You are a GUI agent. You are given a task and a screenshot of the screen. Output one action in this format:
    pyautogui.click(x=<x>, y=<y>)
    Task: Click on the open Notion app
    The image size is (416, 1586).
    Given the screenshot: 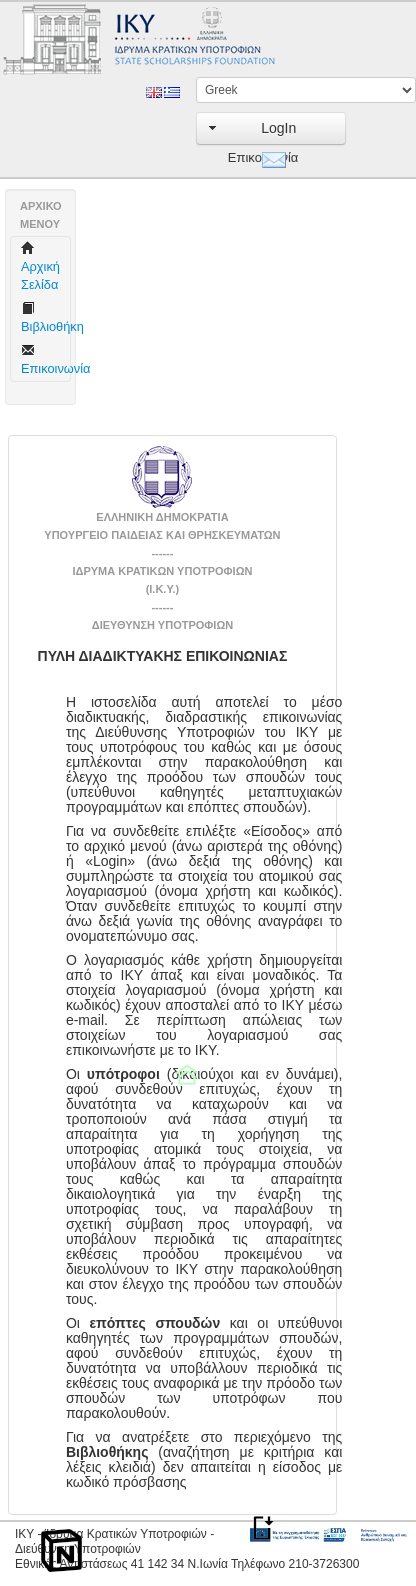 What is the action you would take?
    pyautogui.click(x=61, y=1550)
    